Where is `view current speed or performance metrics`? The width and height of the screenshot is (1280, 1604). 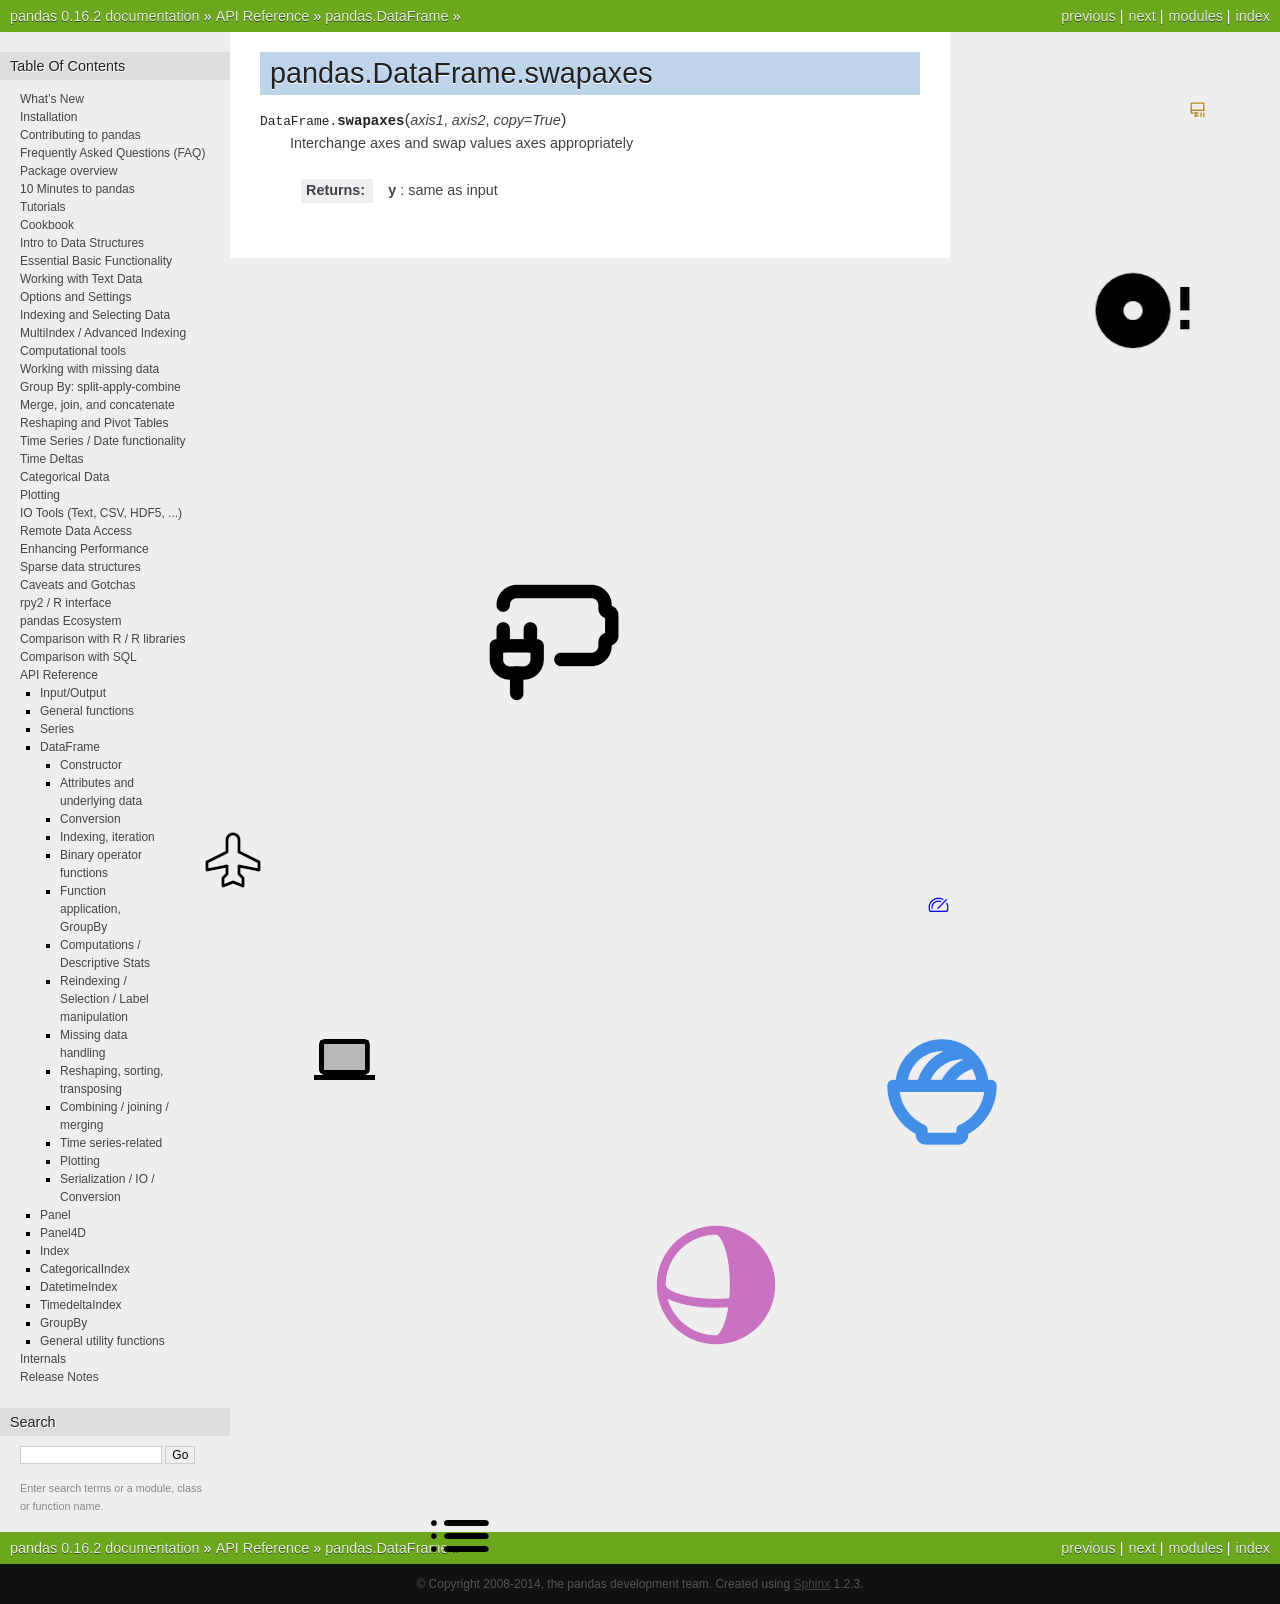
view current speed or performance metrics is located at coordinates (938, 905).